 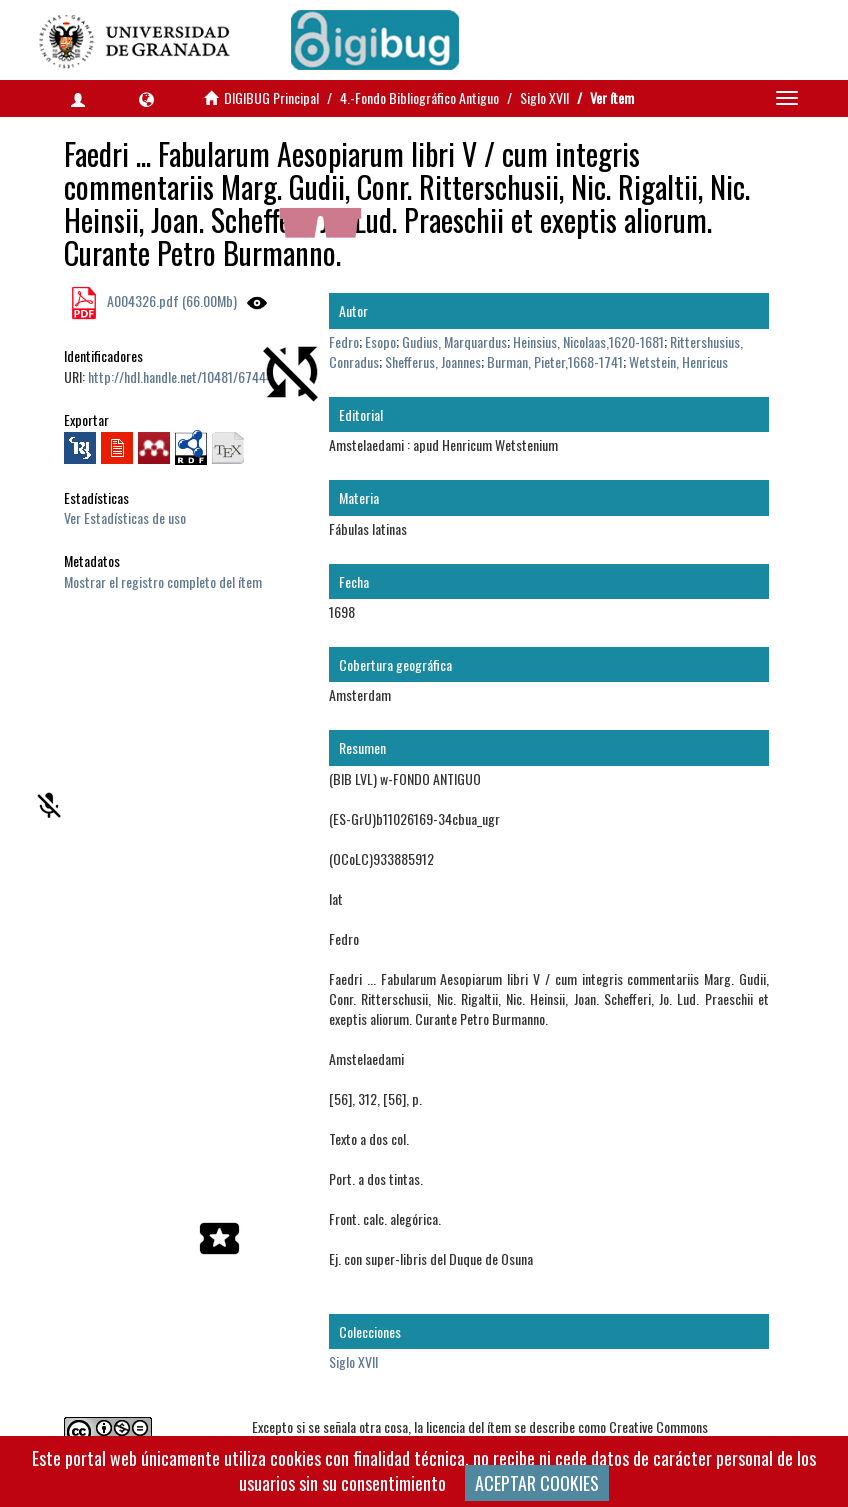 I want to click on sync is currently disabled, so click(x=292, y=372).